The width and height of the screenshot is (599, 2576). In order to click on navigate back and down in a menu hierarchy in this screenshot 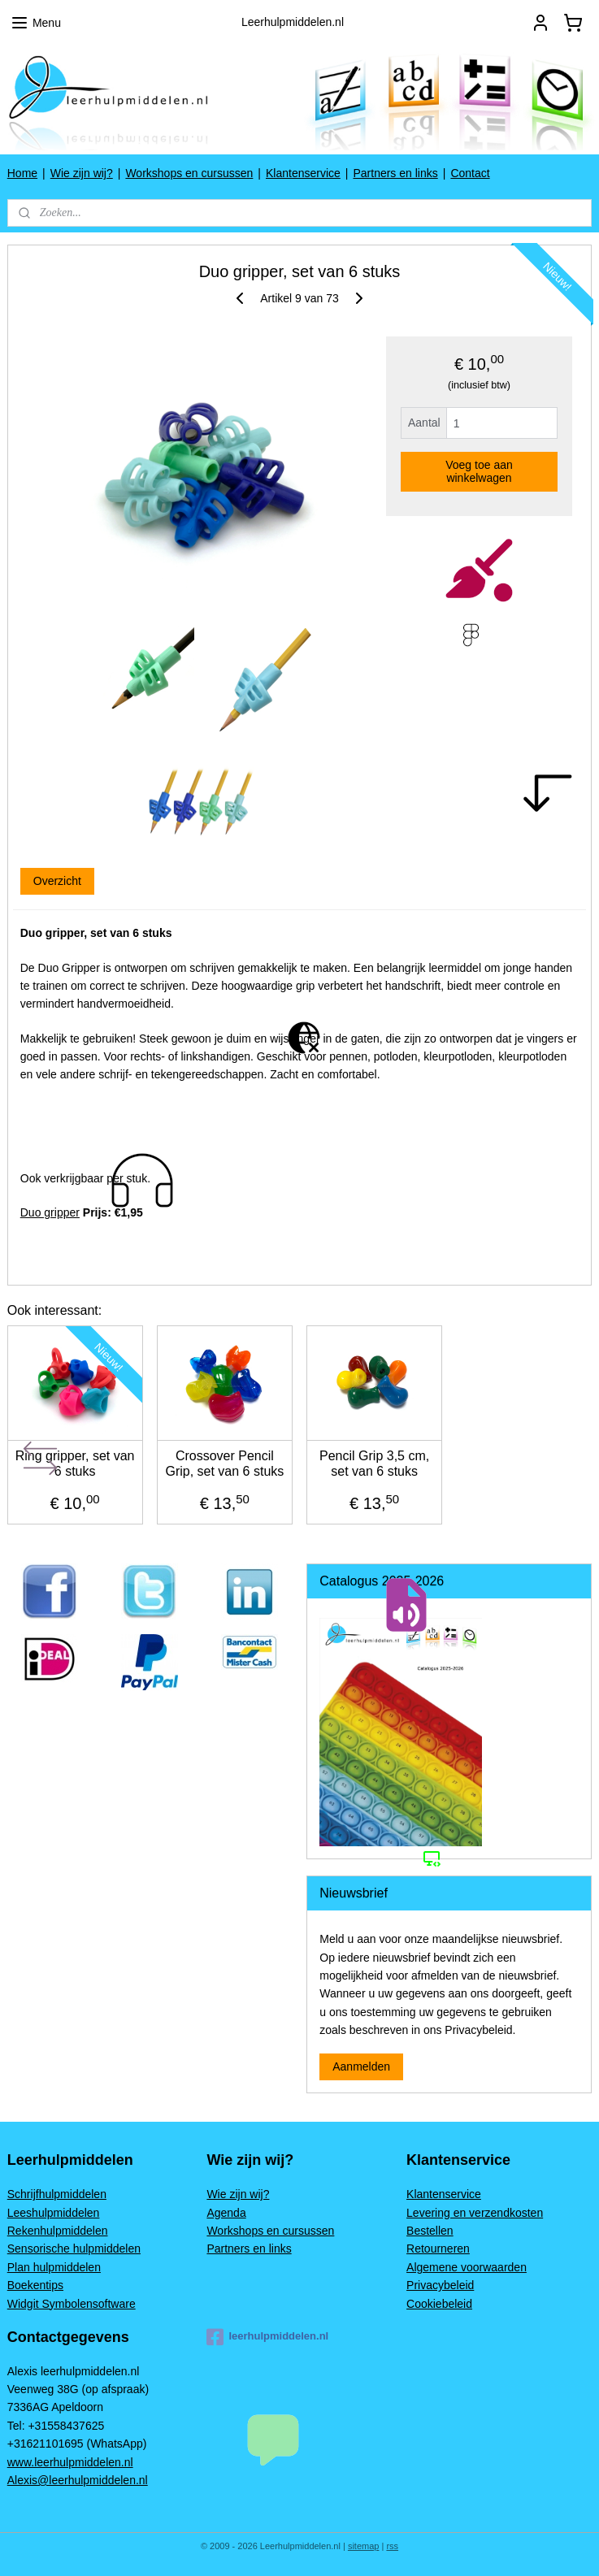, I will do `click(545, 789)`.